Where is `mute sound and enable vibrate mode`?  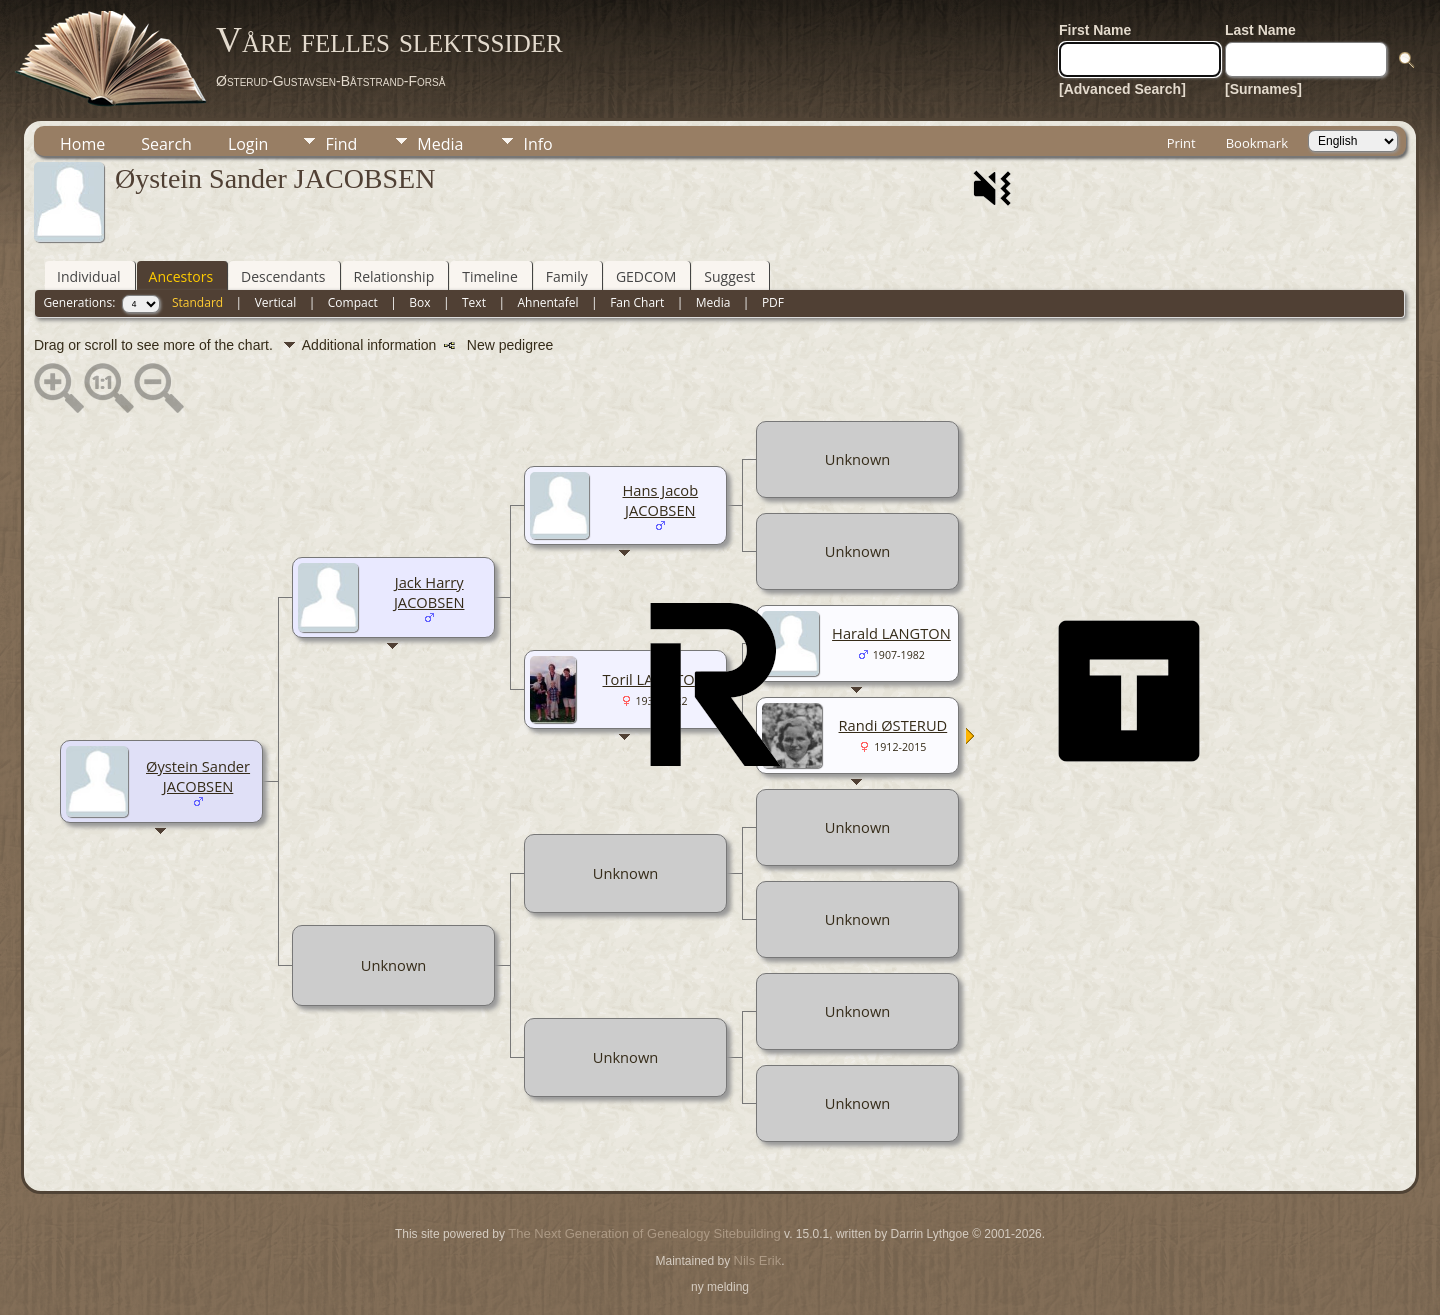 mute sound and enable vibrate mode is located at coordinates (993, 188).